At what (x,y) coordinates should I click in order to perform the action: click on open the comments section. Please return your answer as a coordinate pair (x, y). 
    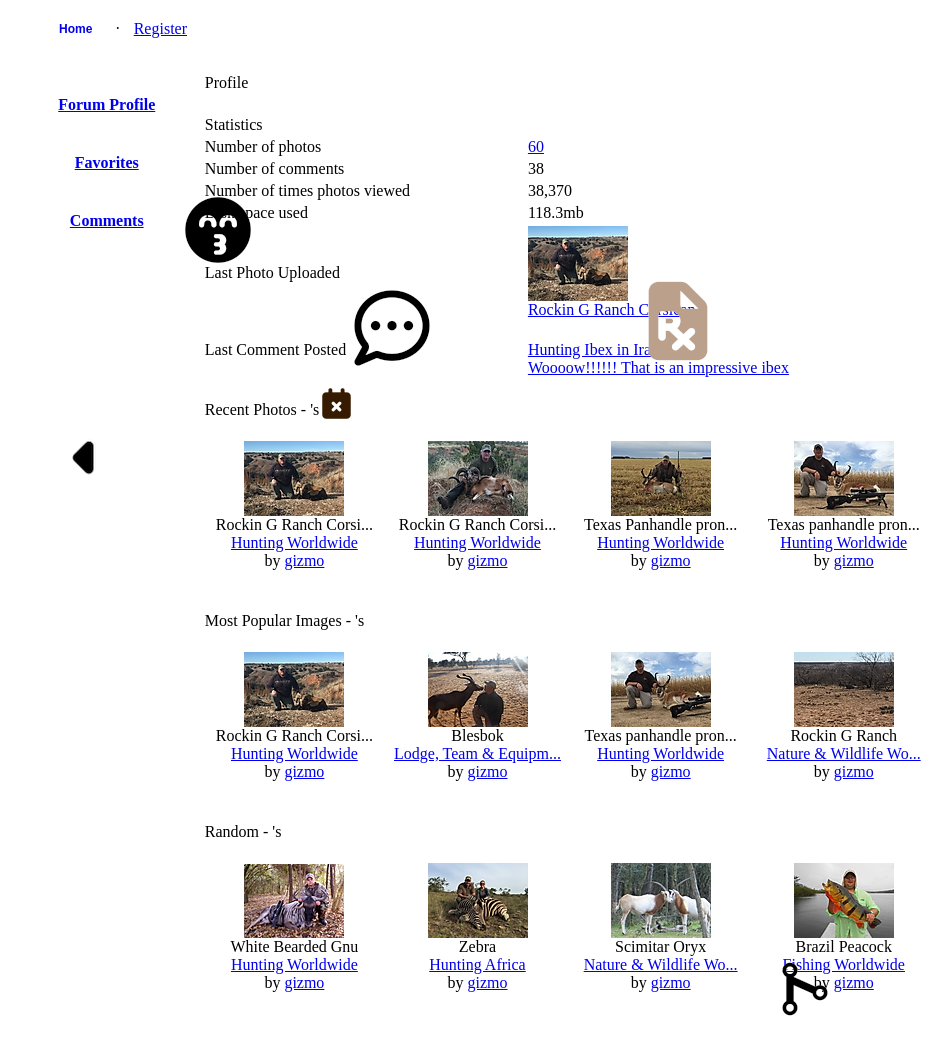
    Looking at the image, I should click on (392, 328).